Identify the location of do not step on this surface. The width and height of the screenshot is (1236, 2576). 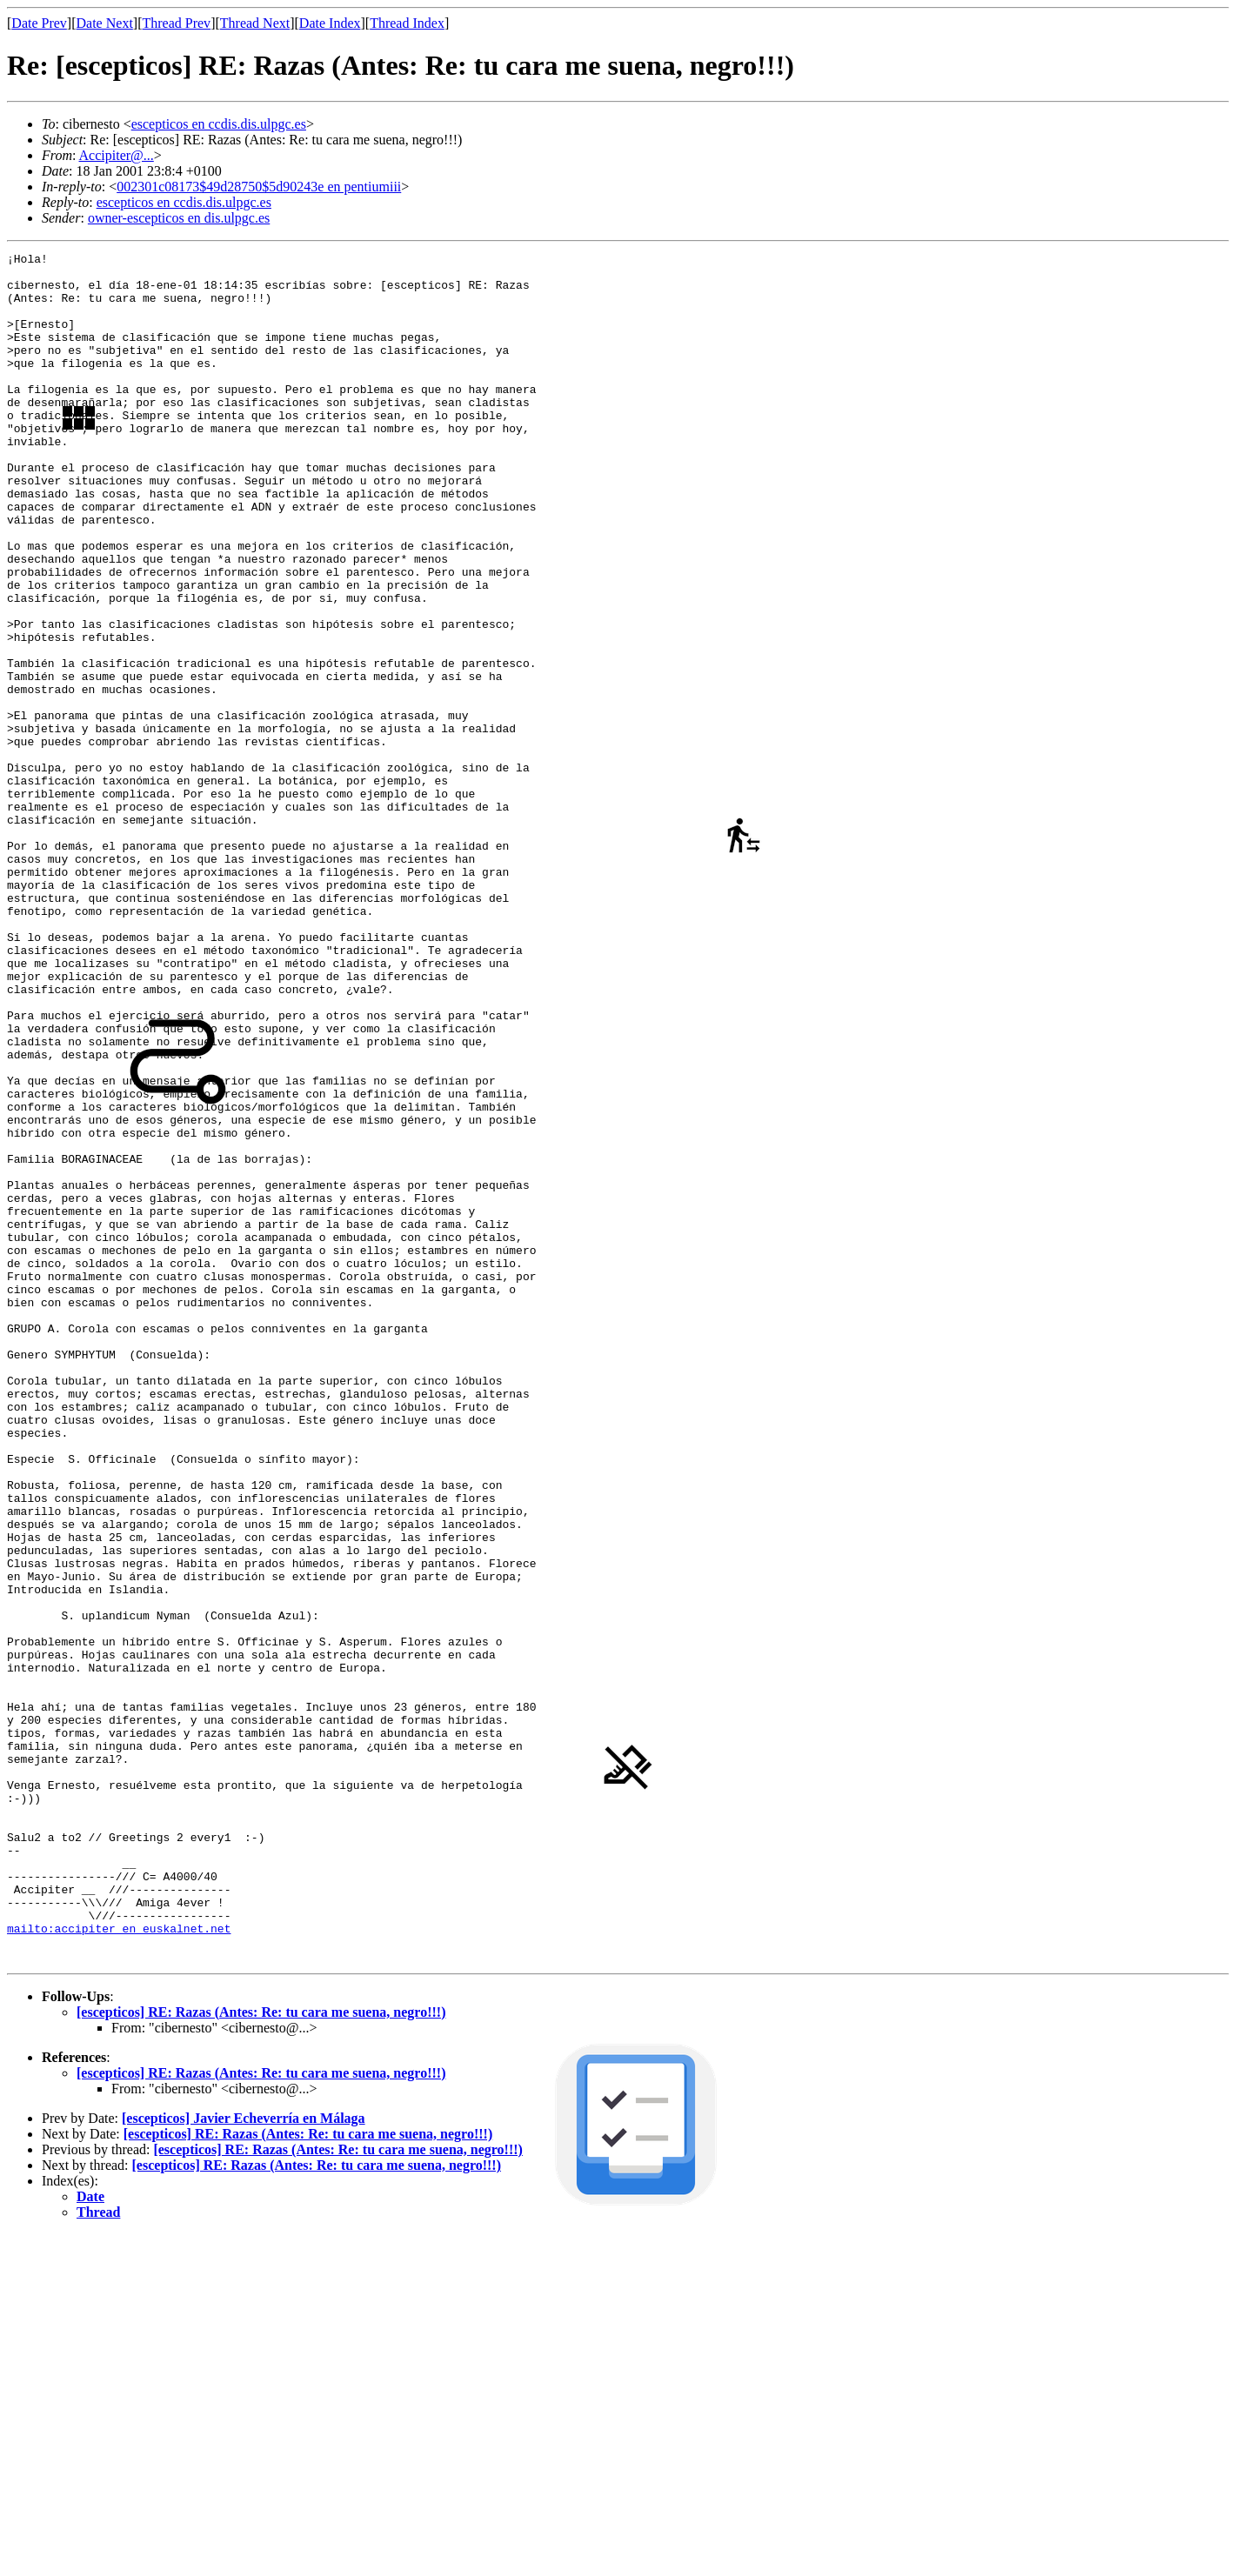
(628, 1766).